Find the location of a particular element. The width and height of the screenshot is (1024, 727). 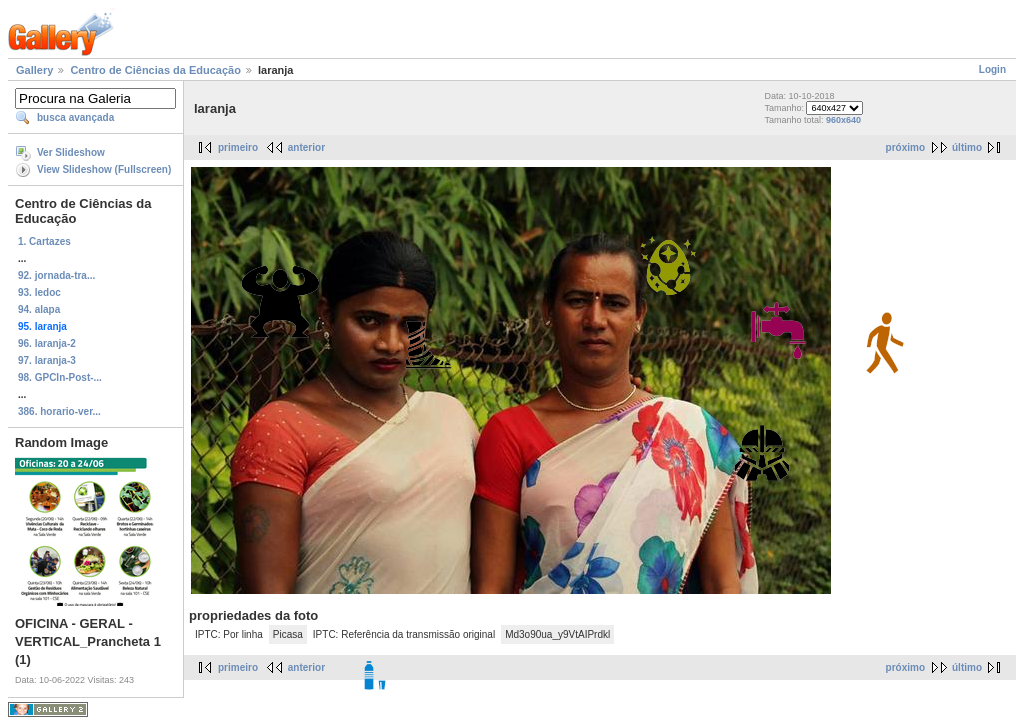

water utility or plumbing settings is located at coordinates (778, 330).